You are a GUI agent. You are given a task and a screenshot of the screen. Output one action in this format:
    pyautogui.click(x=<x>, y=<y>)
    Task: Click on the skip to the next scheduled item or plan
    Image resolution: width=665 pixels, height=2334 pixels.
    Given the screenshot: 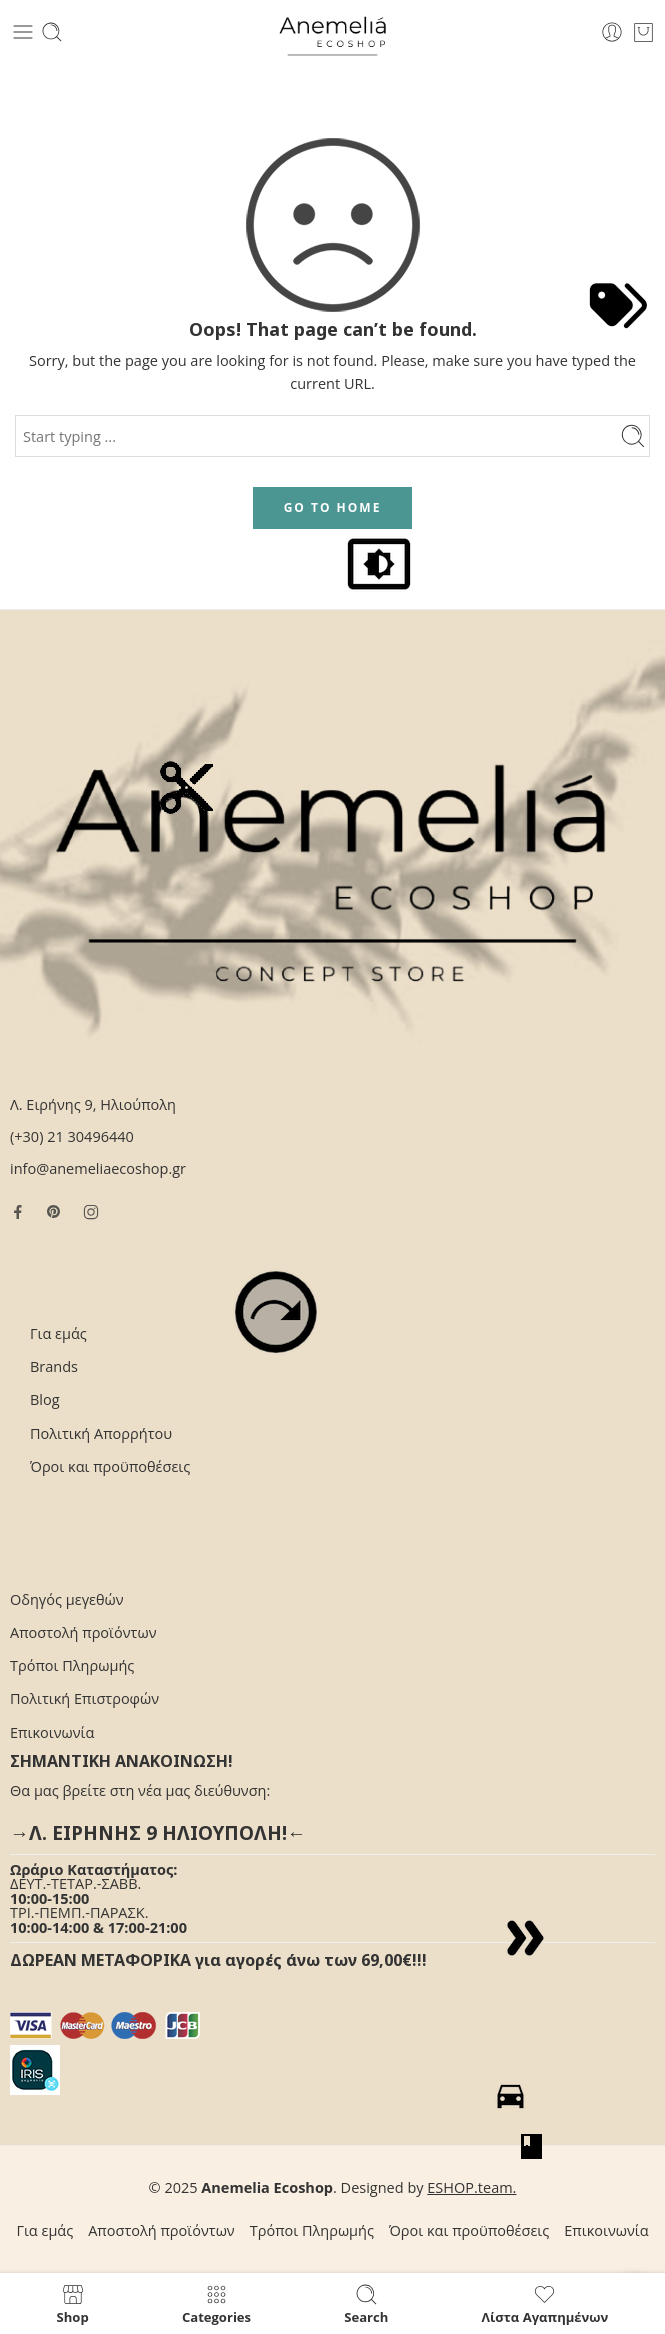 What is the action you would take?
    pyautogui.click(x=276, y=1312)
    